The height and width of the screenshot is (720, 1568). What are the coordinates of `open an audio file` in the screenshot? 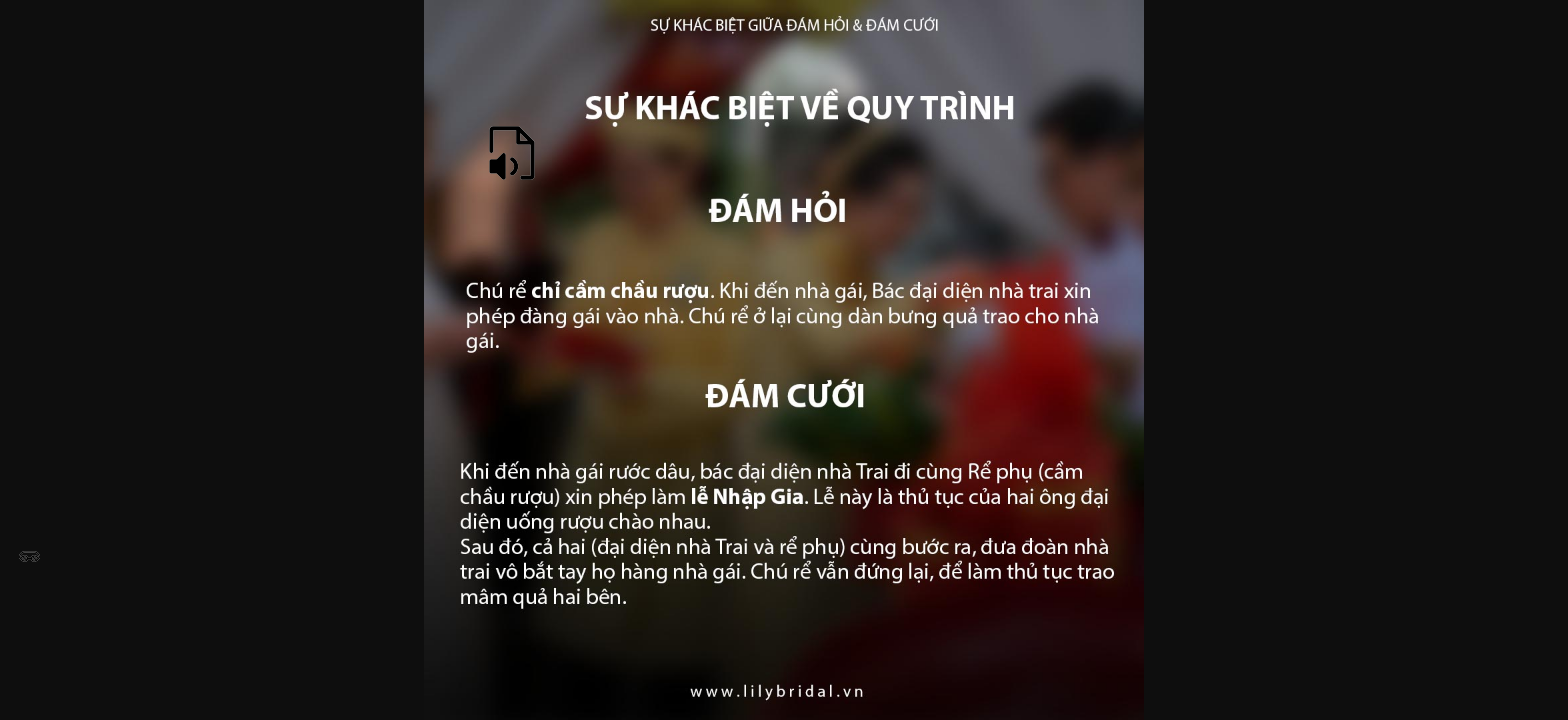 It's located at (512, 153).